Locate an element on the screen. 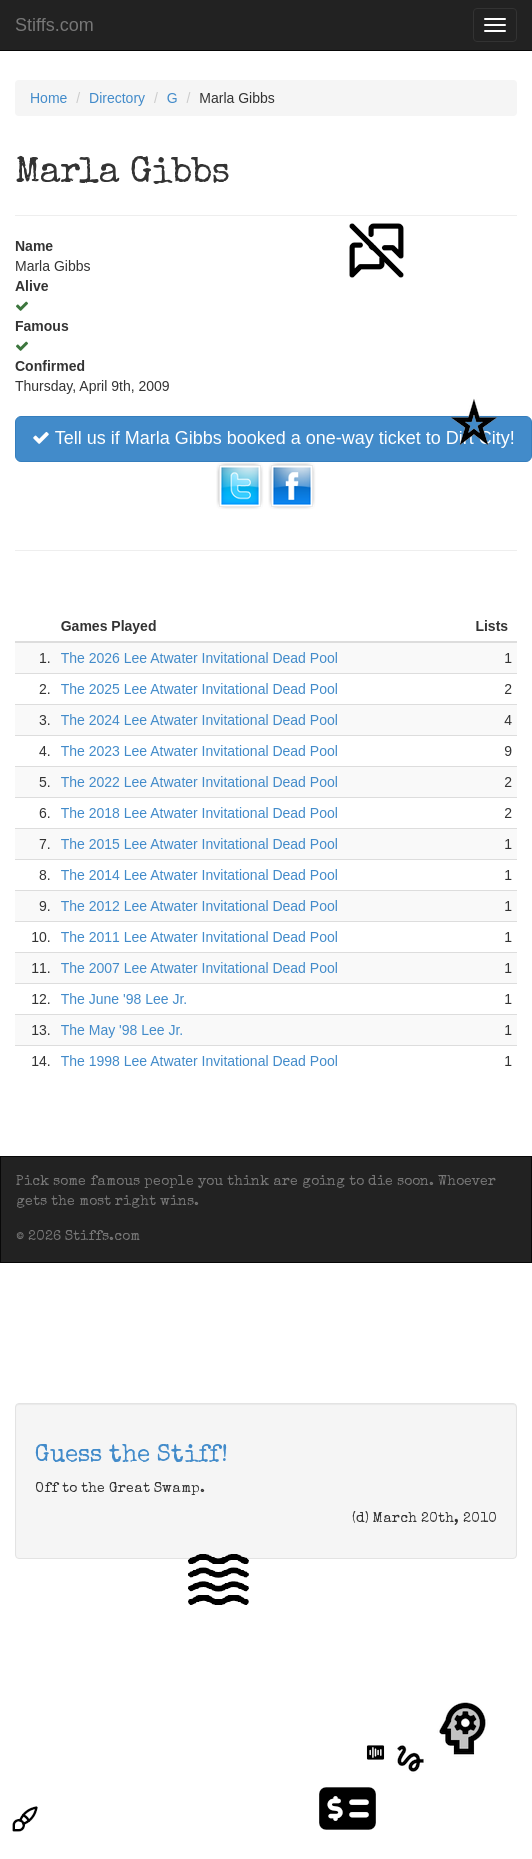  rate or review an item is located at coordinates (474, 422).